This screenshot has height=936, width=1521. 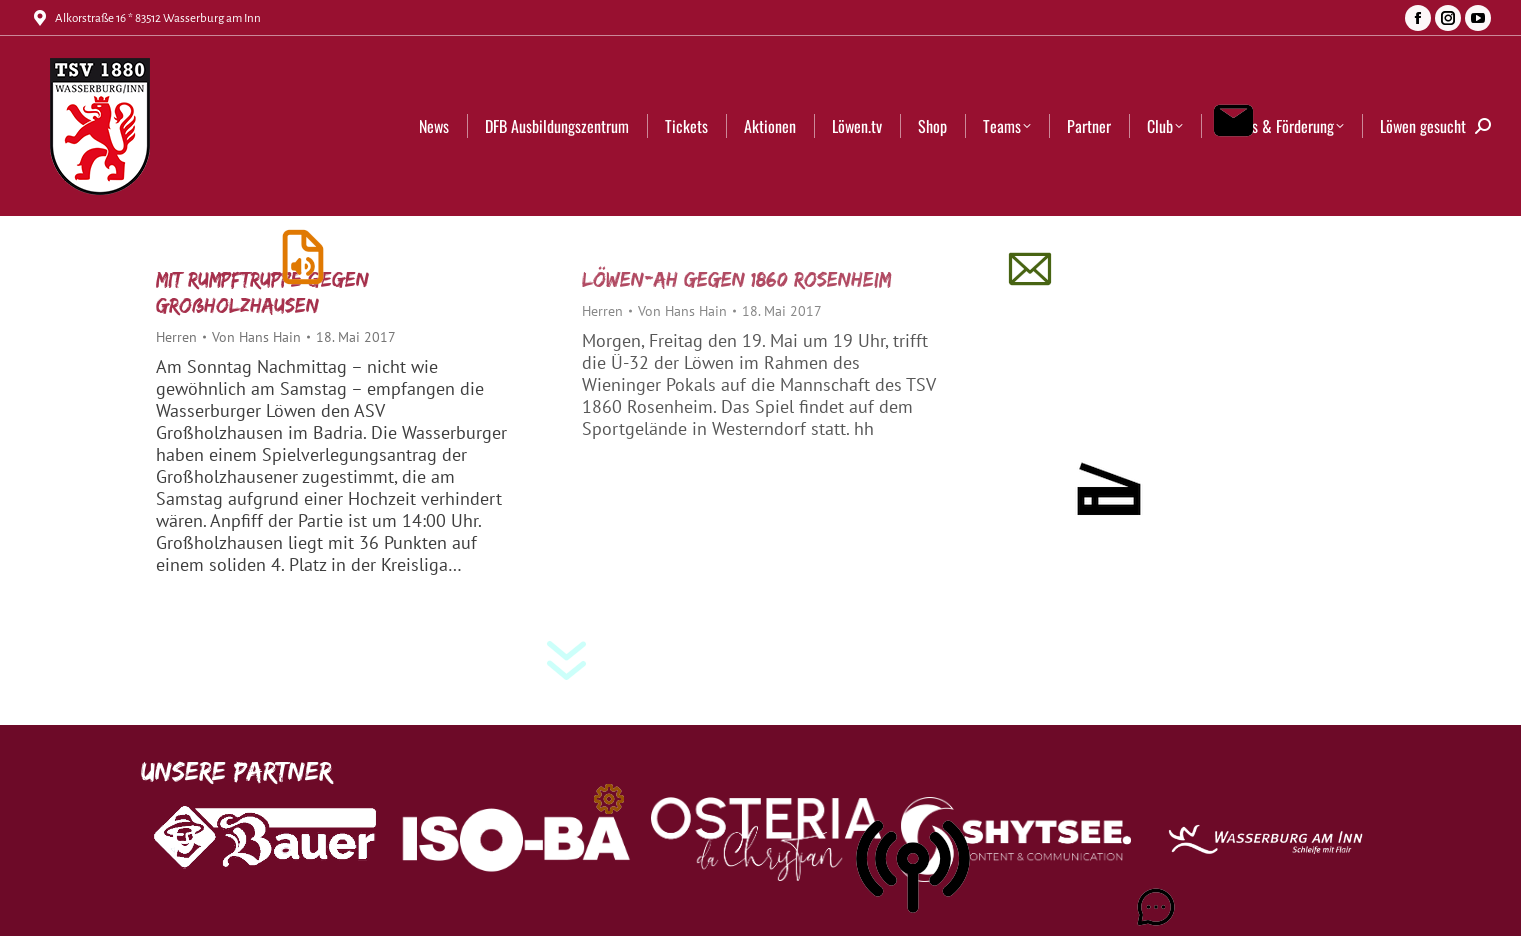 What do you see at coordinates (1109, 487) in the screenshot?
I see `scan a document or image` at bounding box center [1109, 487].